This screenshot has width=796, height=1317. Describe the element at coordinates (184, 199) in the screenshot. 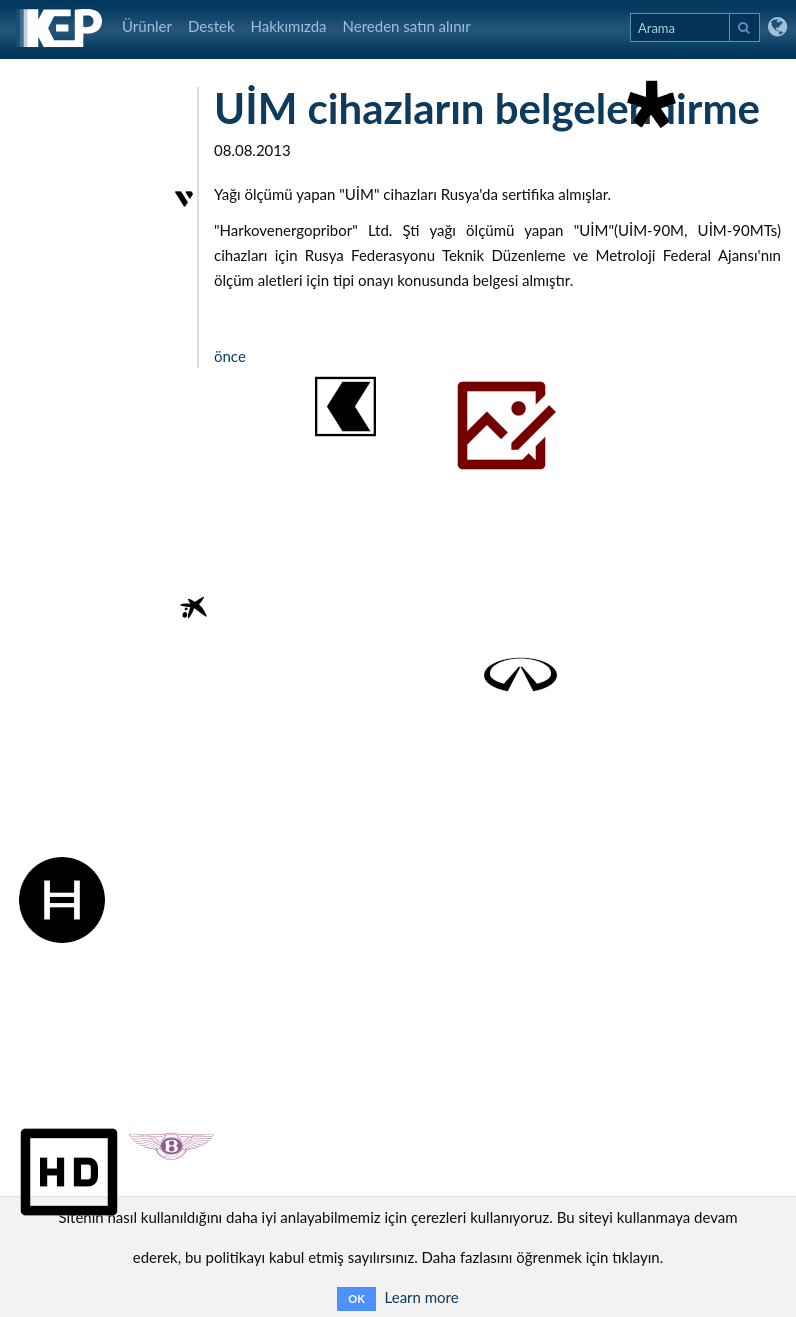

I see `vultr cloud hosting logo` at that location.